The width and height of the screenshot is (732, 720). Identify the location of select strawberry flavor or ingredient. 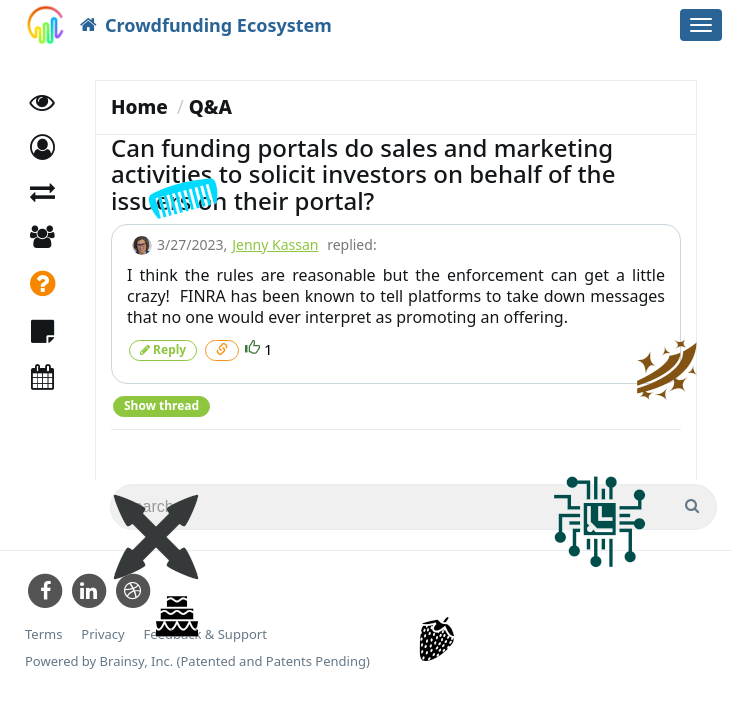
(437, 639).